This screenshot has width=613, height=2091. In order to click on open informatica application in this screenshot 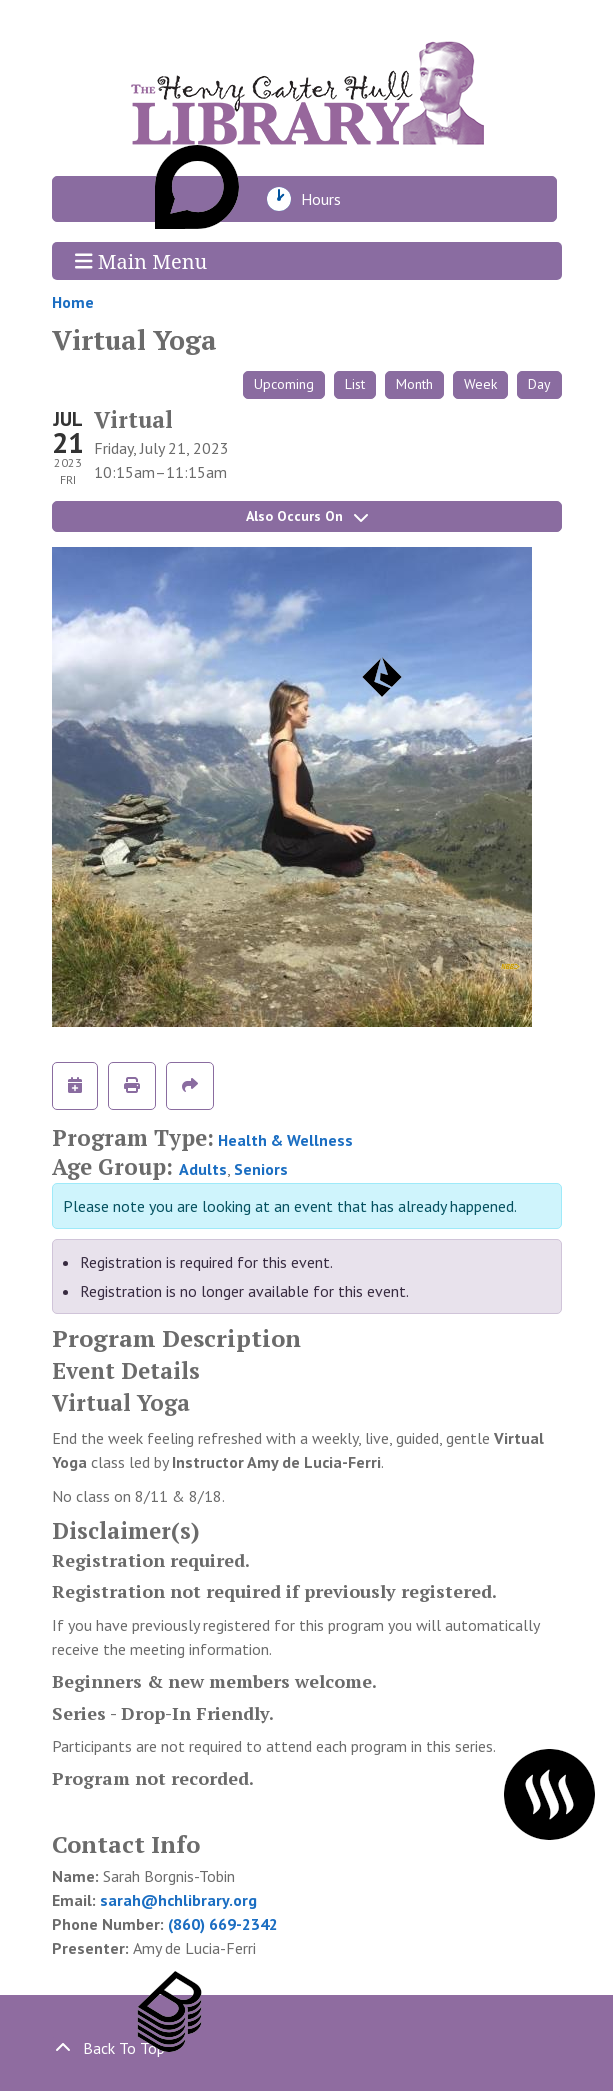, I will do `click(382, 677)`.